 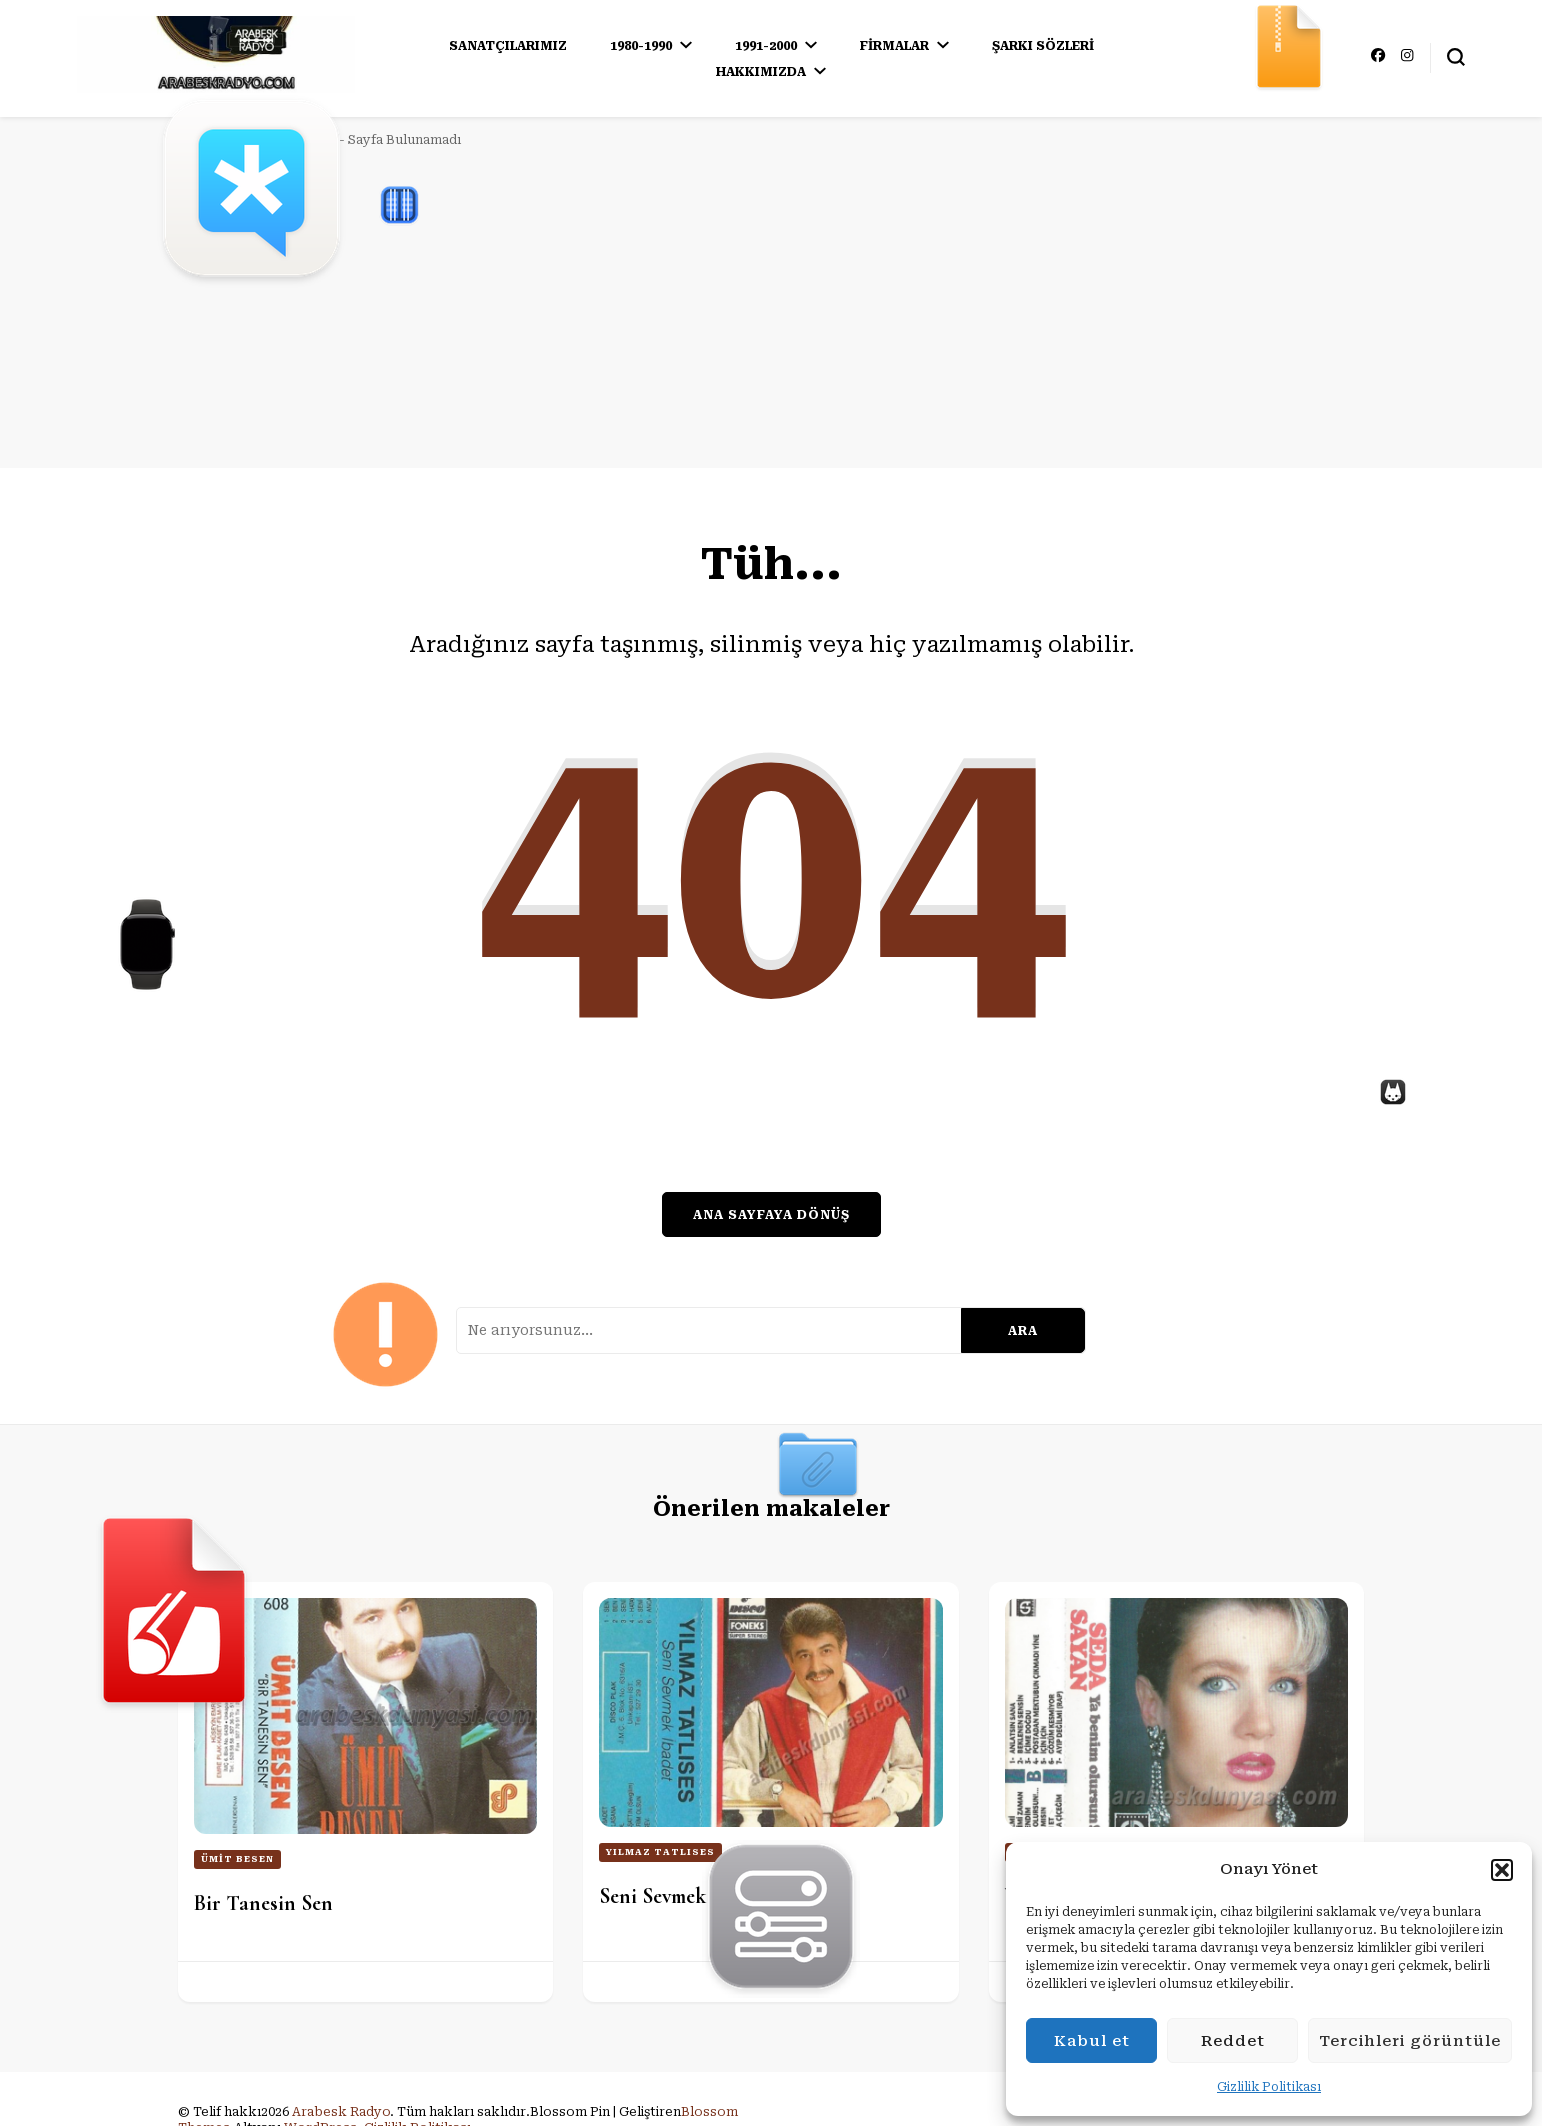 I want to click on indicates locally modified file not yet staged for commit, so click(x=385, y=1334).